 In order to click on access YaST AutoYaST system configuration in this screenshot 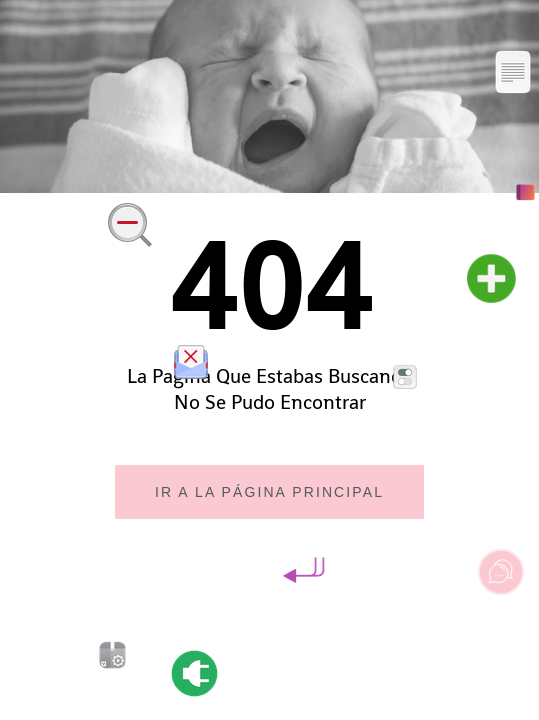, I will do `click(112, 655)`.